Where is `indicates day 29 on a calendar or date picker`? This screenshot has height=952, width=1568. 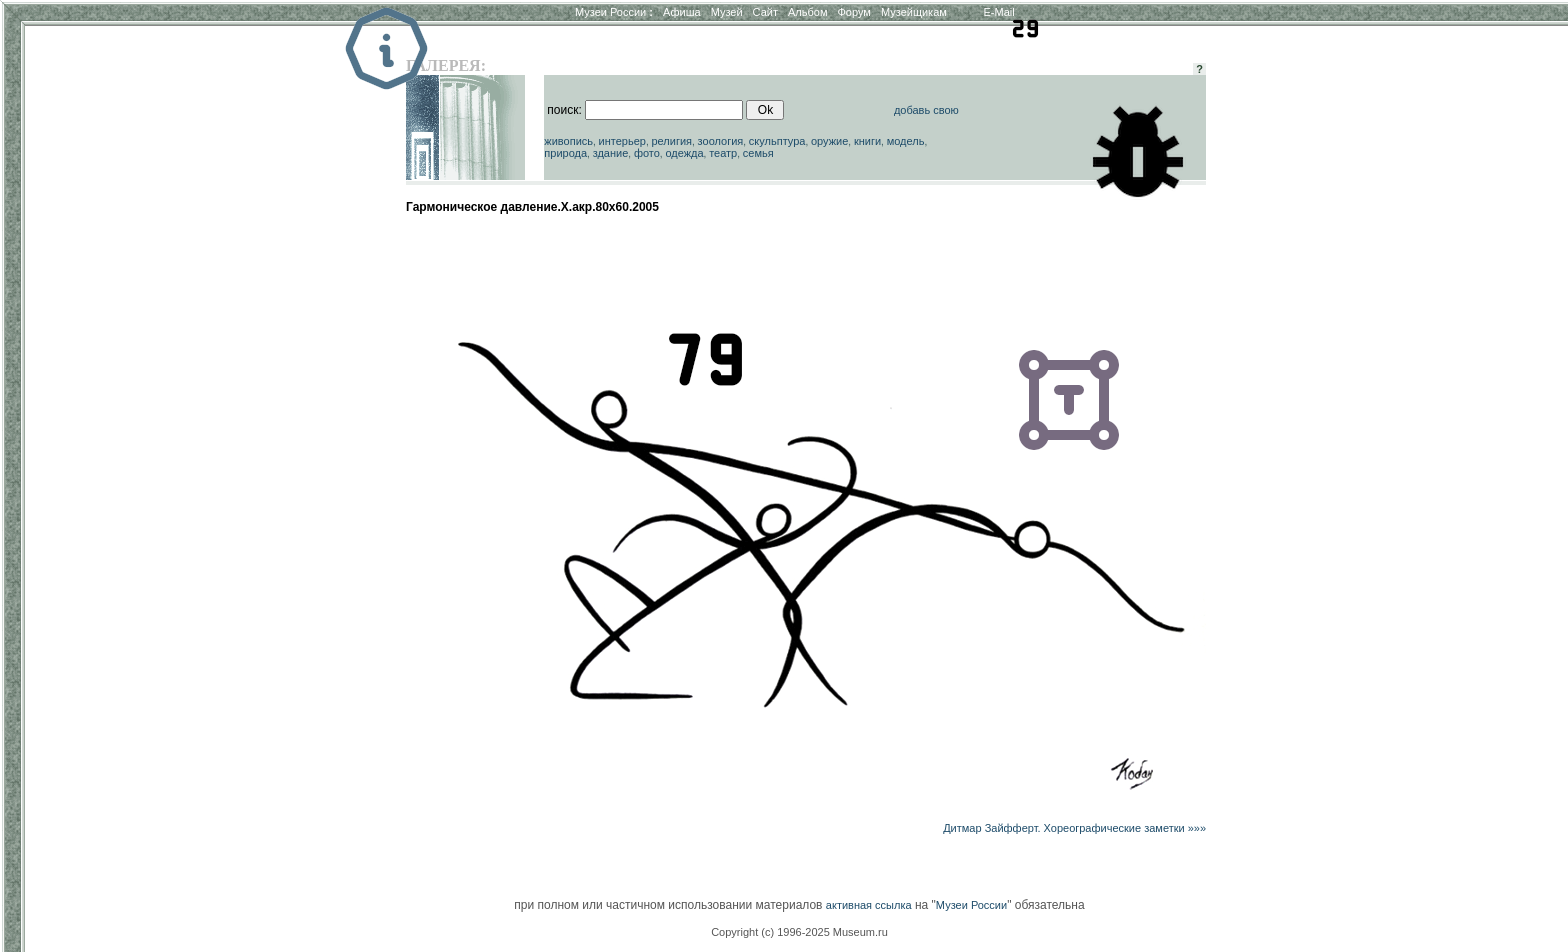
indicates day 29 on a calendar or date picker is located at coordinates (1025, 28).